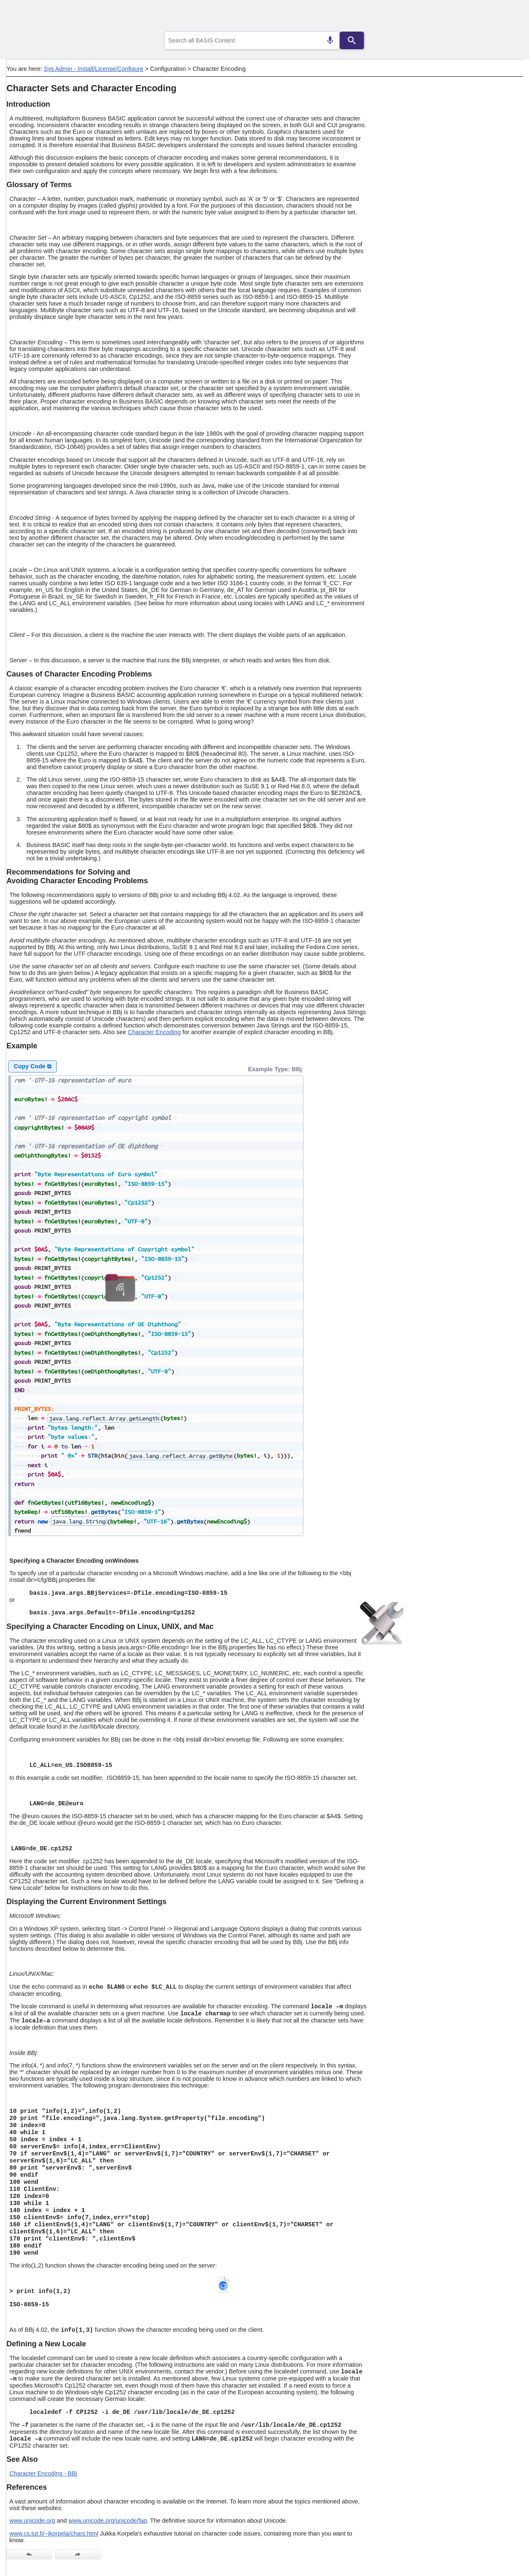 This screenshot has height=2576, width=529. I want to click on open a document in chromium browser, so click(223, 2283).